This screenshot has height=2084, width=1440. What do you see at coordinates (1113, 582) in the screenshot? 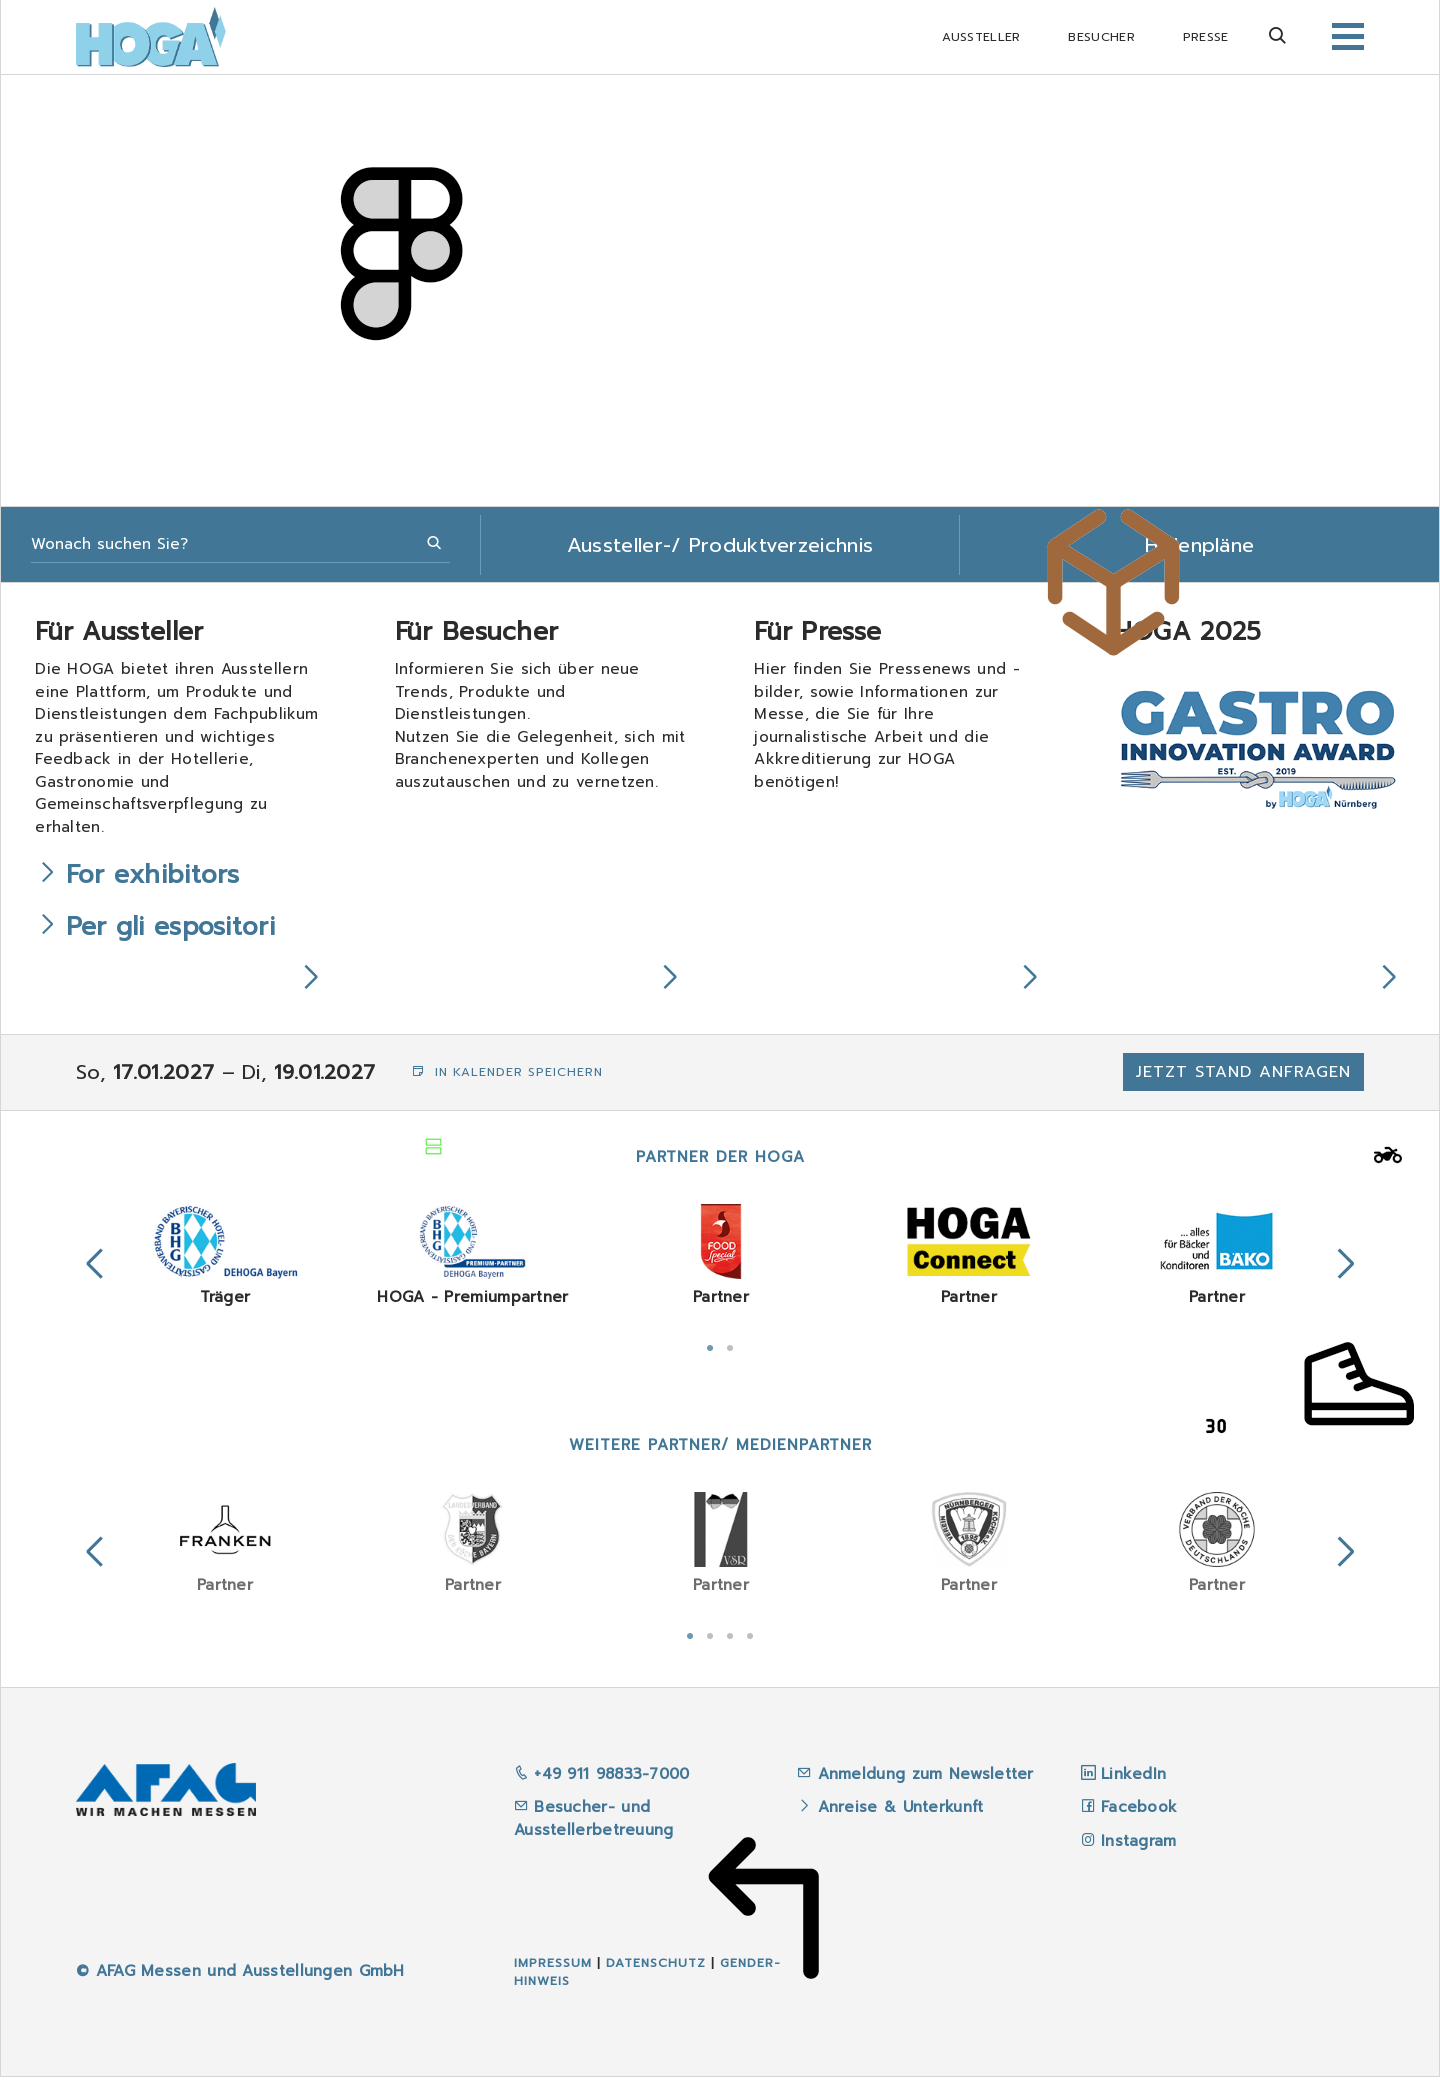
I see `unity game engine logo` at bounding box center [1113, 582].